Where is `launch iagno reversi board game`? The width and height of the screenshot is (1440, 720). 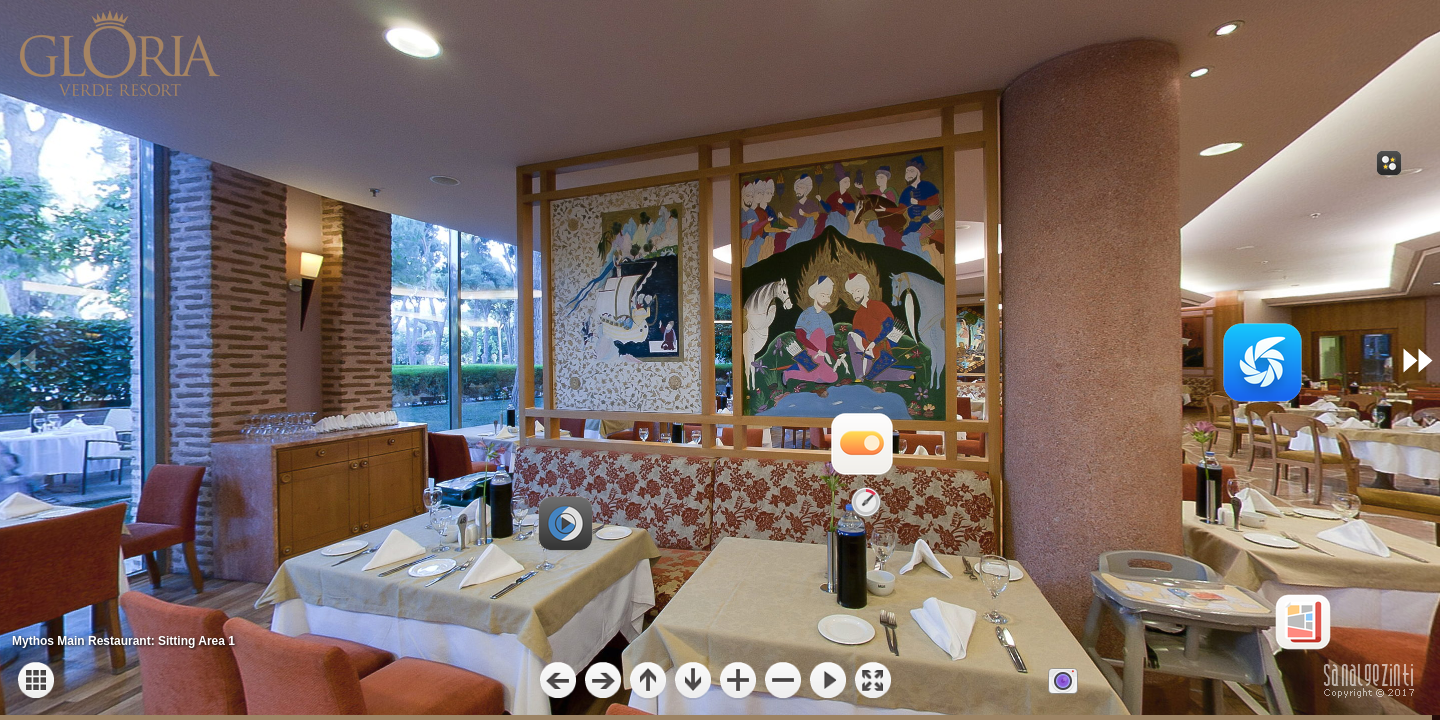 launch iagno reversi board game is located at coordinates (1389, 163).